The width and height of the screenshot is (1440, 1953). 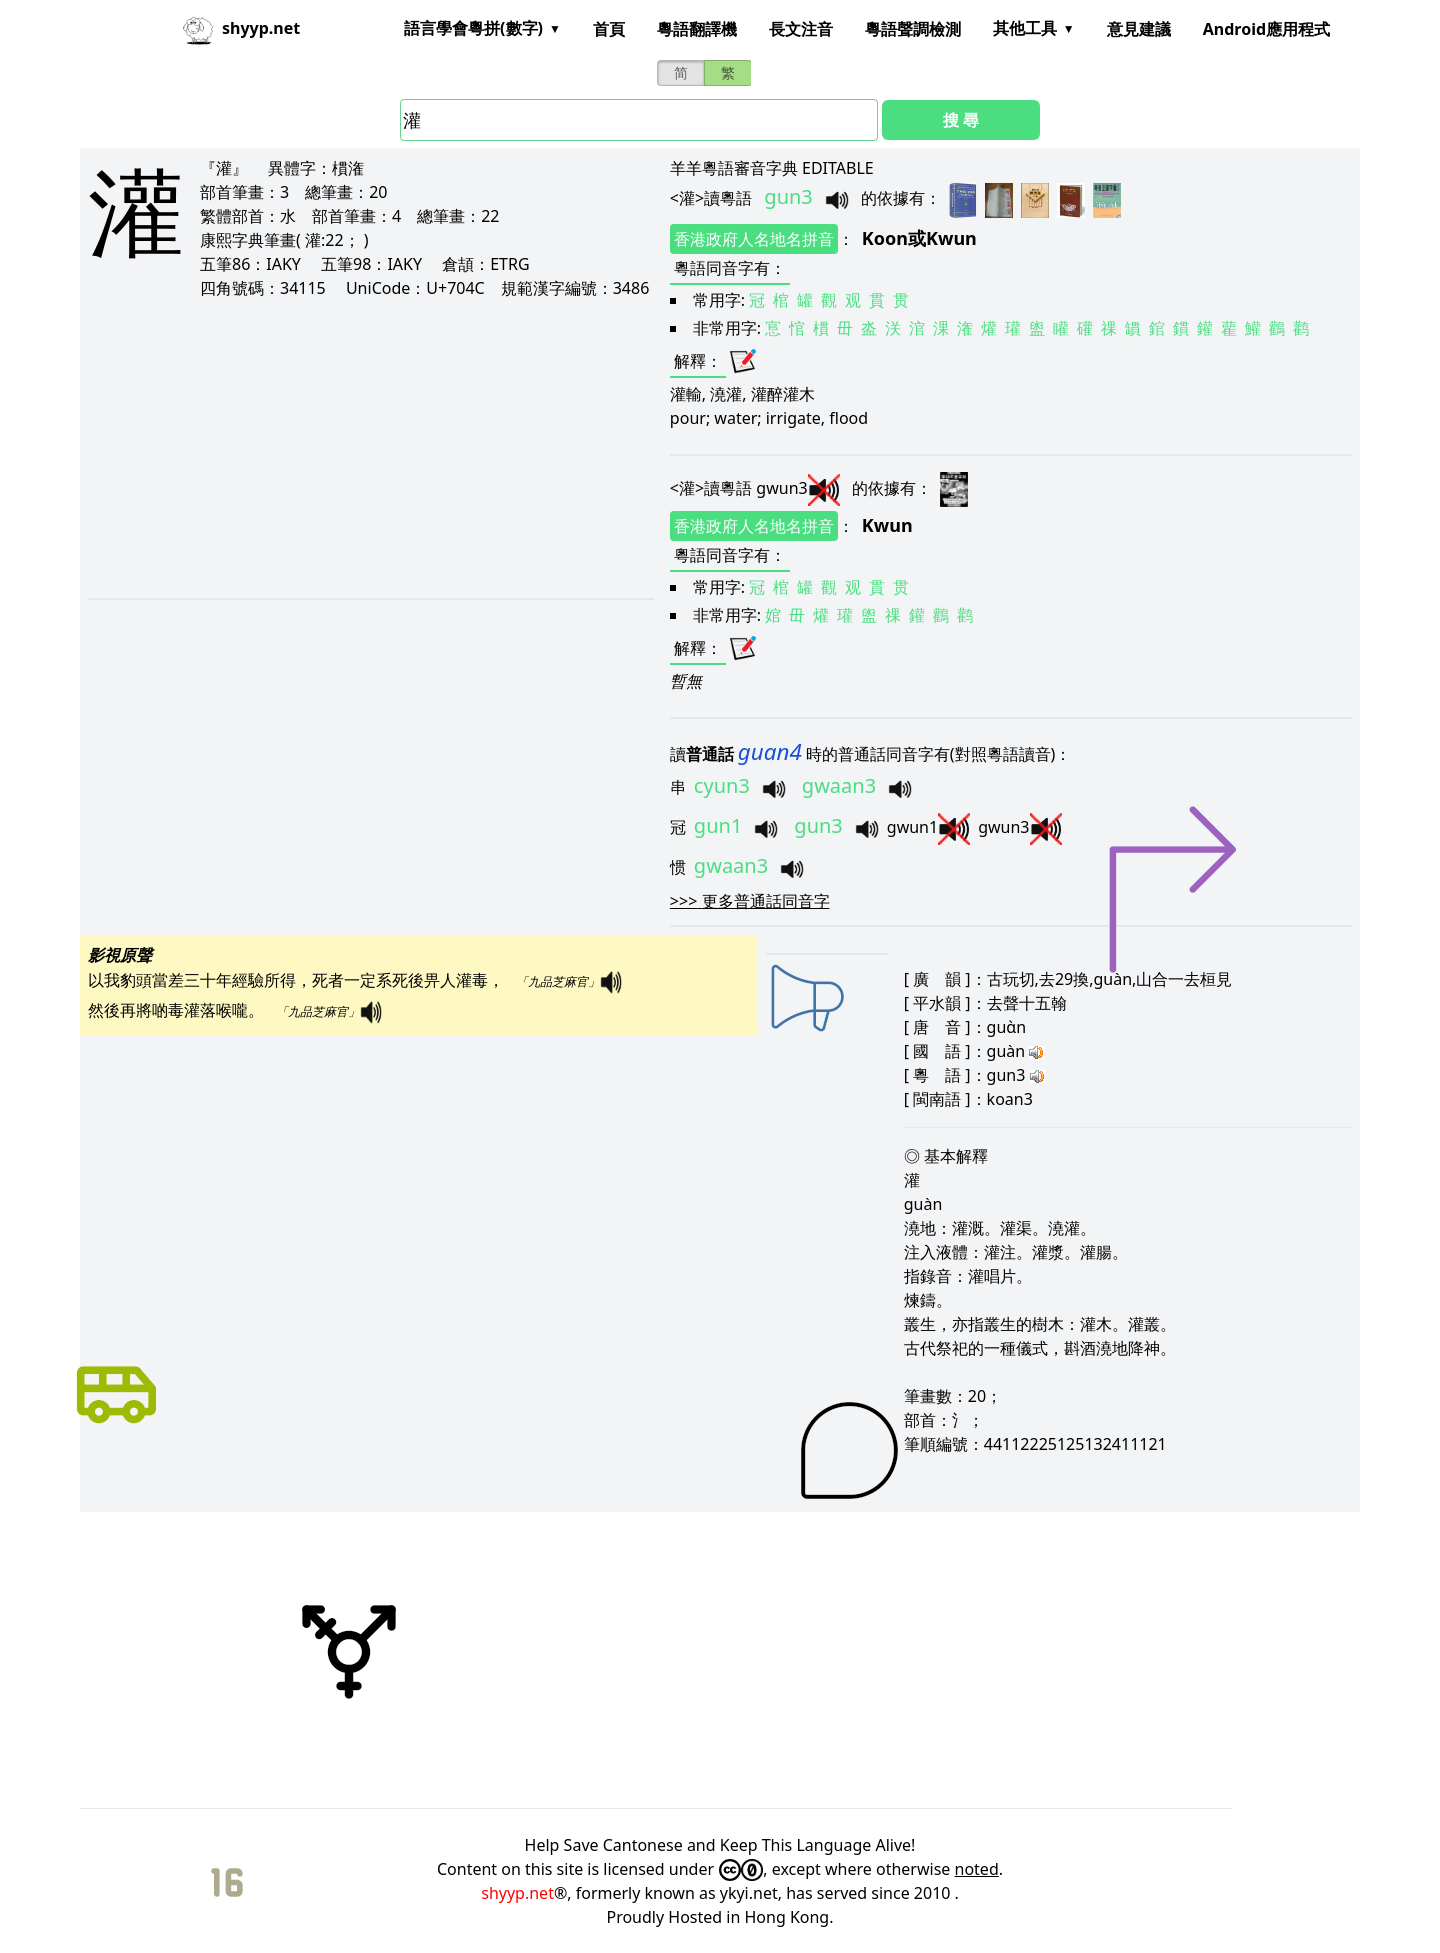 I want to click on track delivery or shipping status, so click(x=114, y=1393).